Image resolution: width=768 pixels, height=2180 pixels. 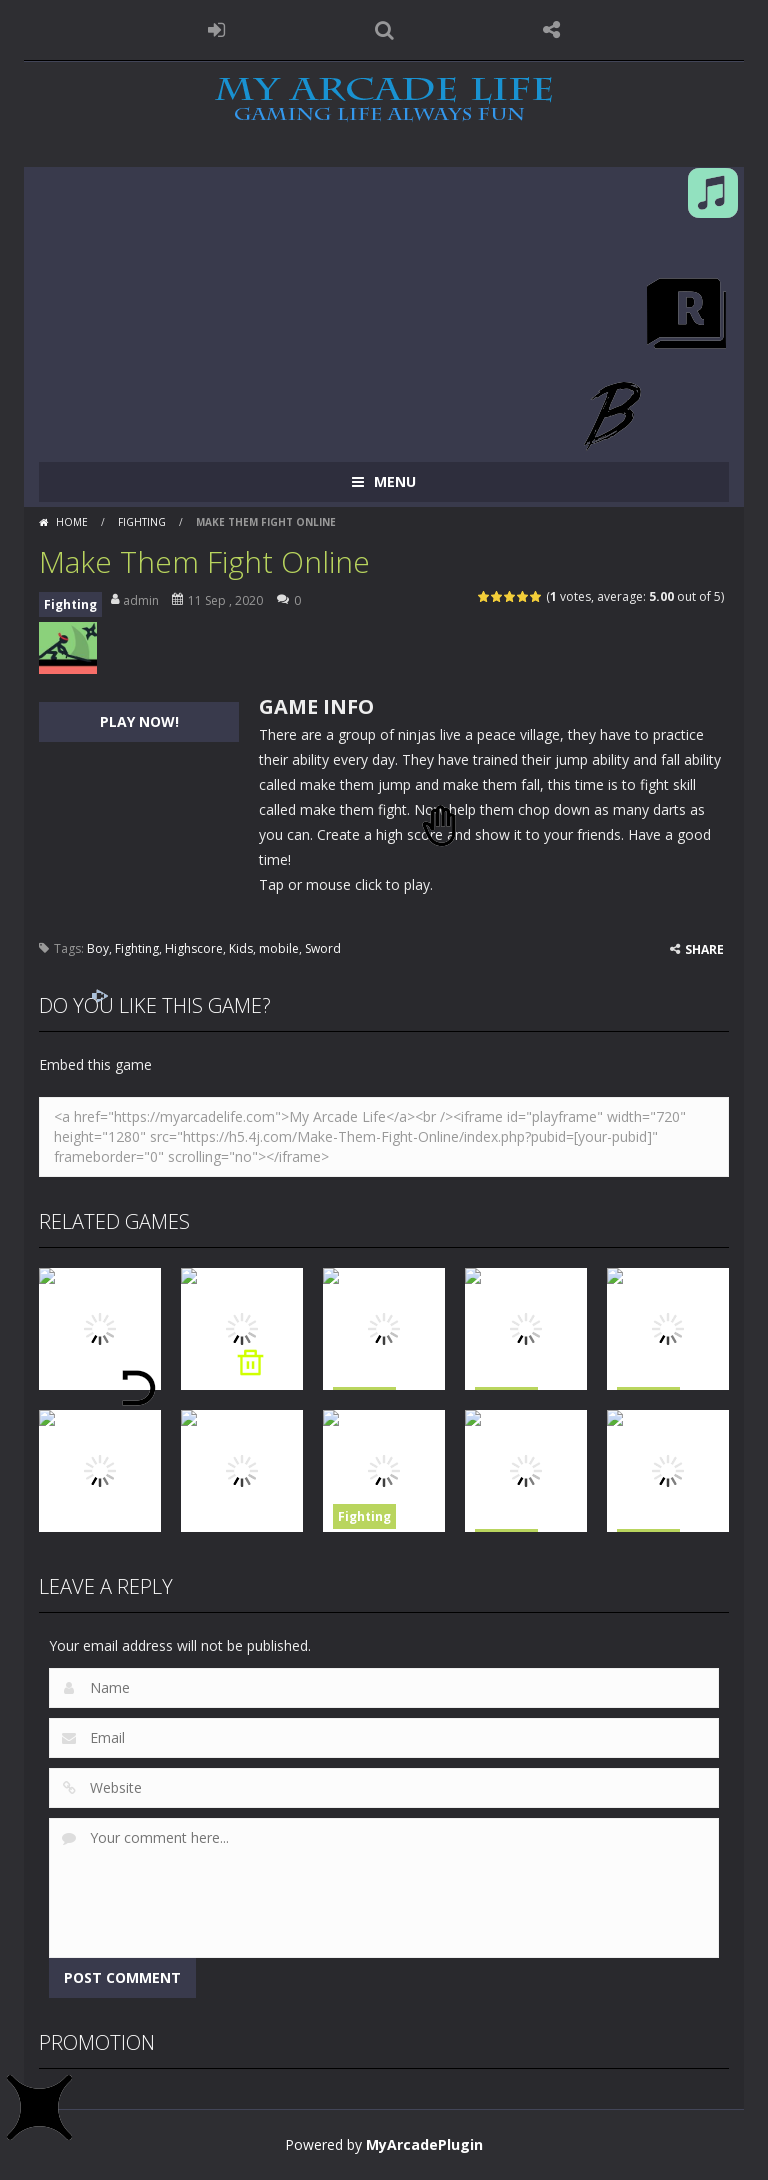 What do you see at coordinates (686, 313) in the screenshot?
I see `open Autodesk Revit application` at bounding box center [686, 313].